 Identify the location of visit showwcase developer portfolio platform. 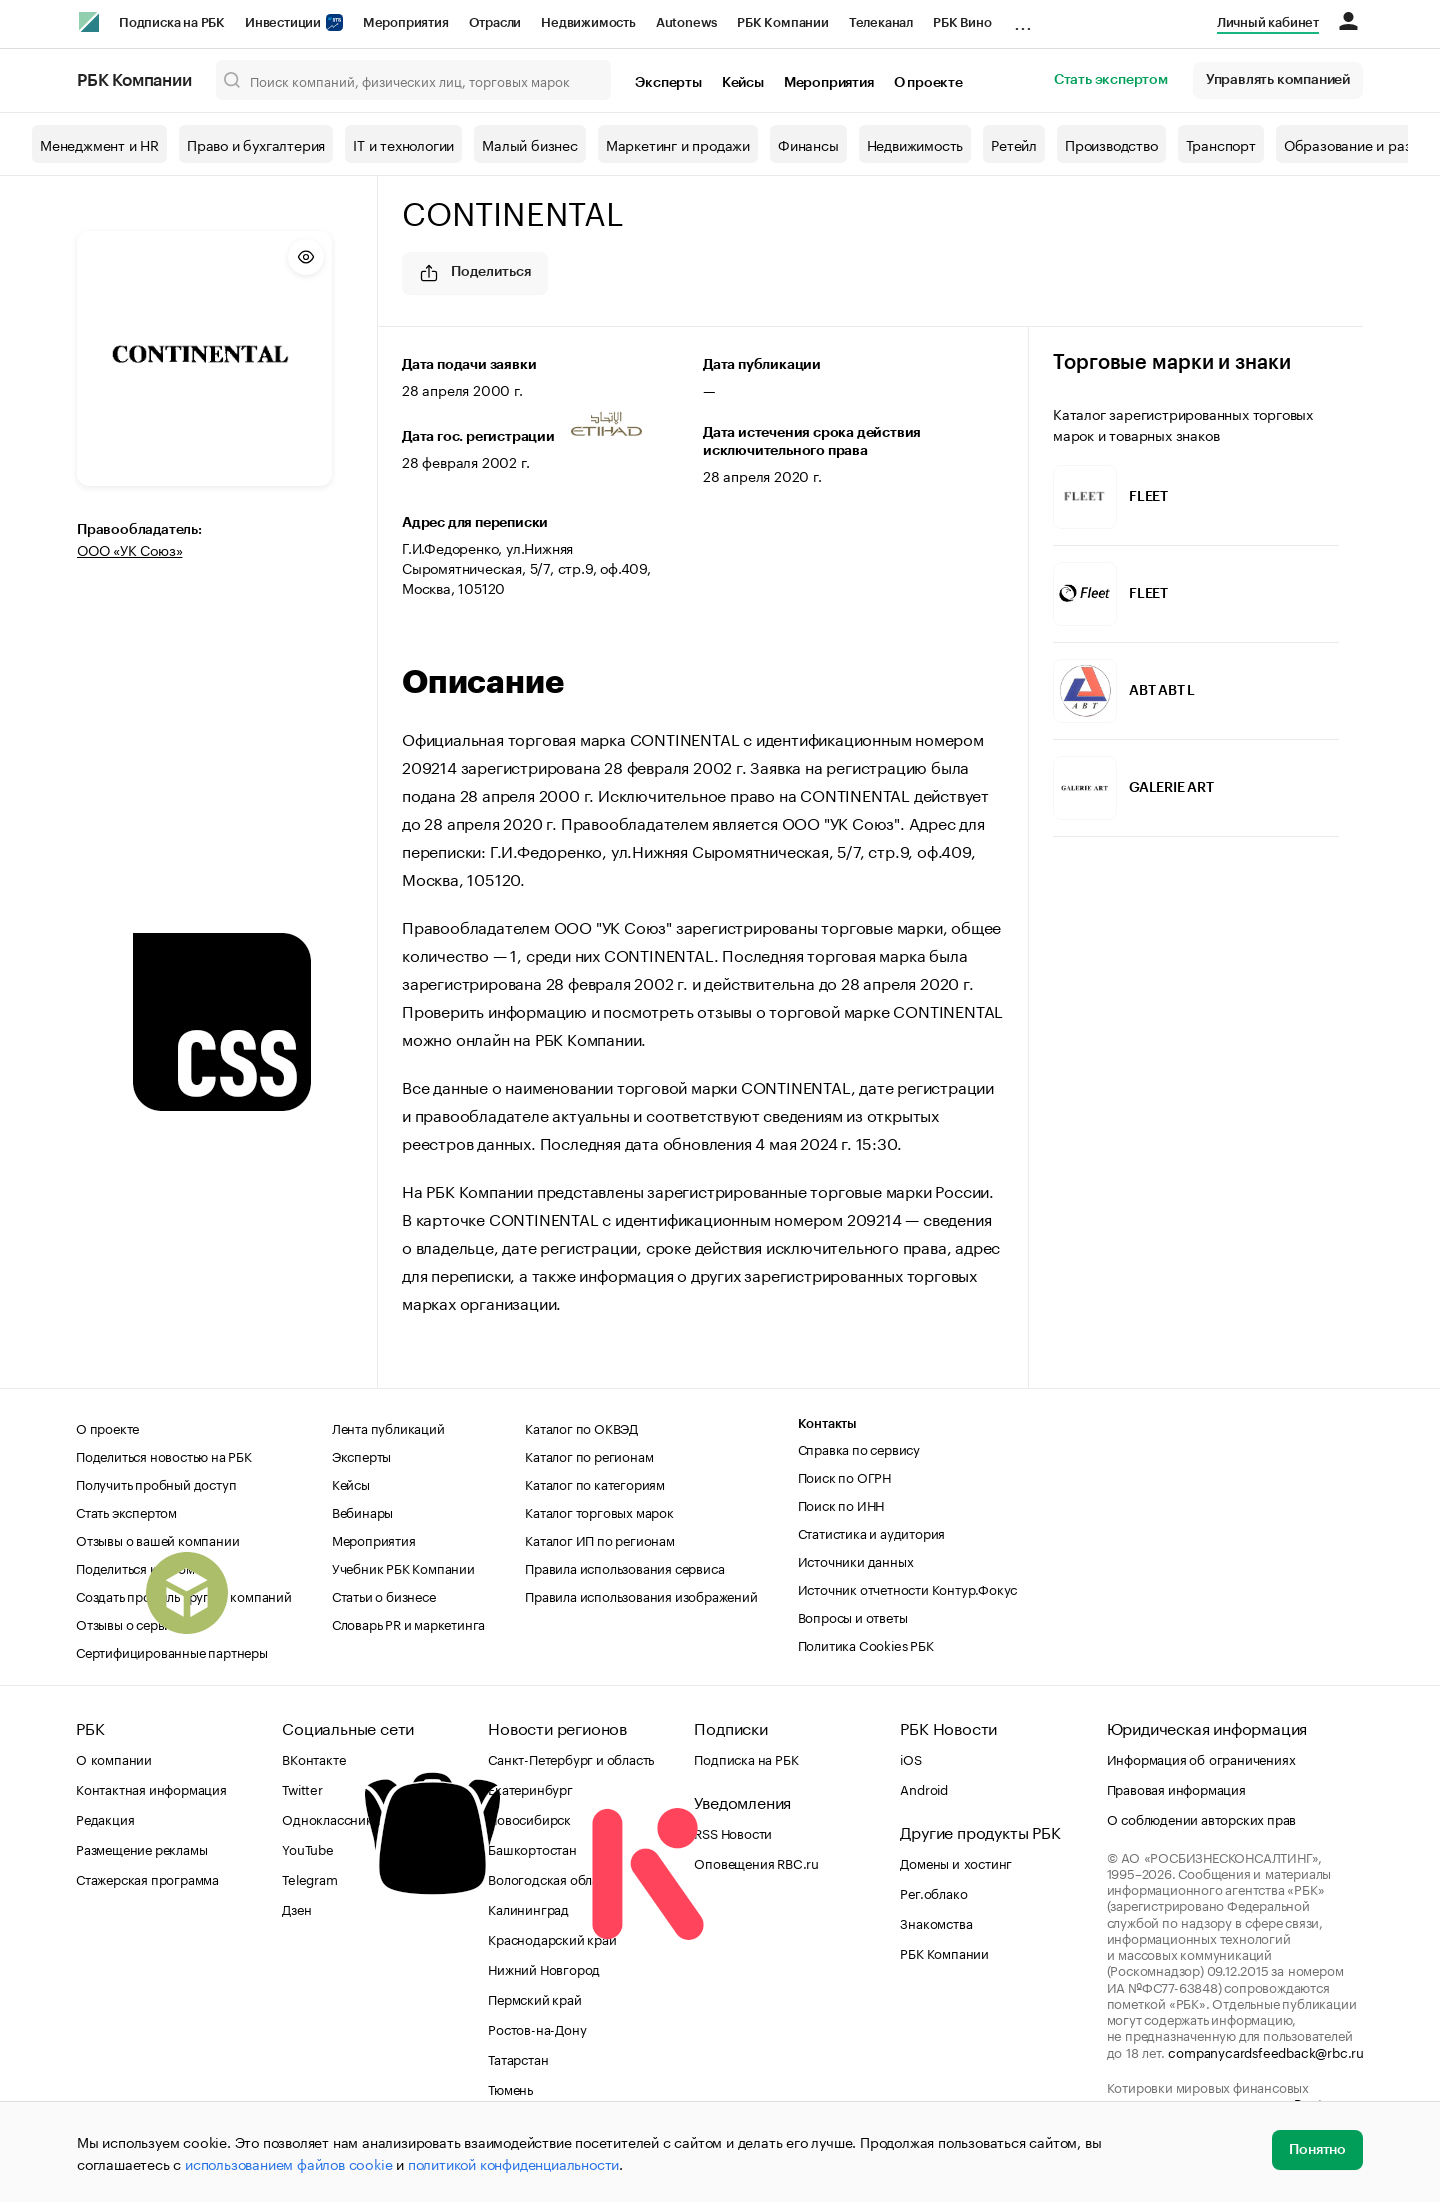
(432, 1833).